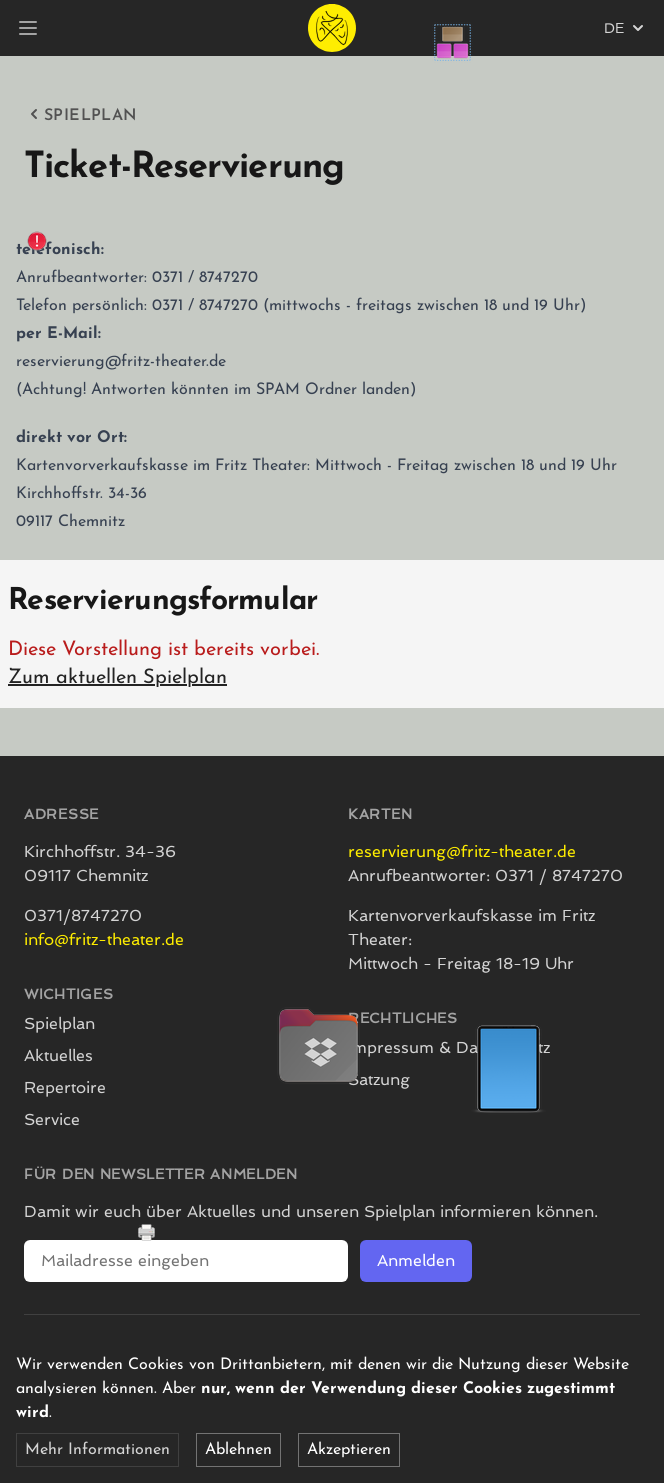 This screenshot has width=664, height=1483. What do you see at coordinates (146, 1232) in the screenshot?
I see `print the current document` at bounding box center [146, 1232].